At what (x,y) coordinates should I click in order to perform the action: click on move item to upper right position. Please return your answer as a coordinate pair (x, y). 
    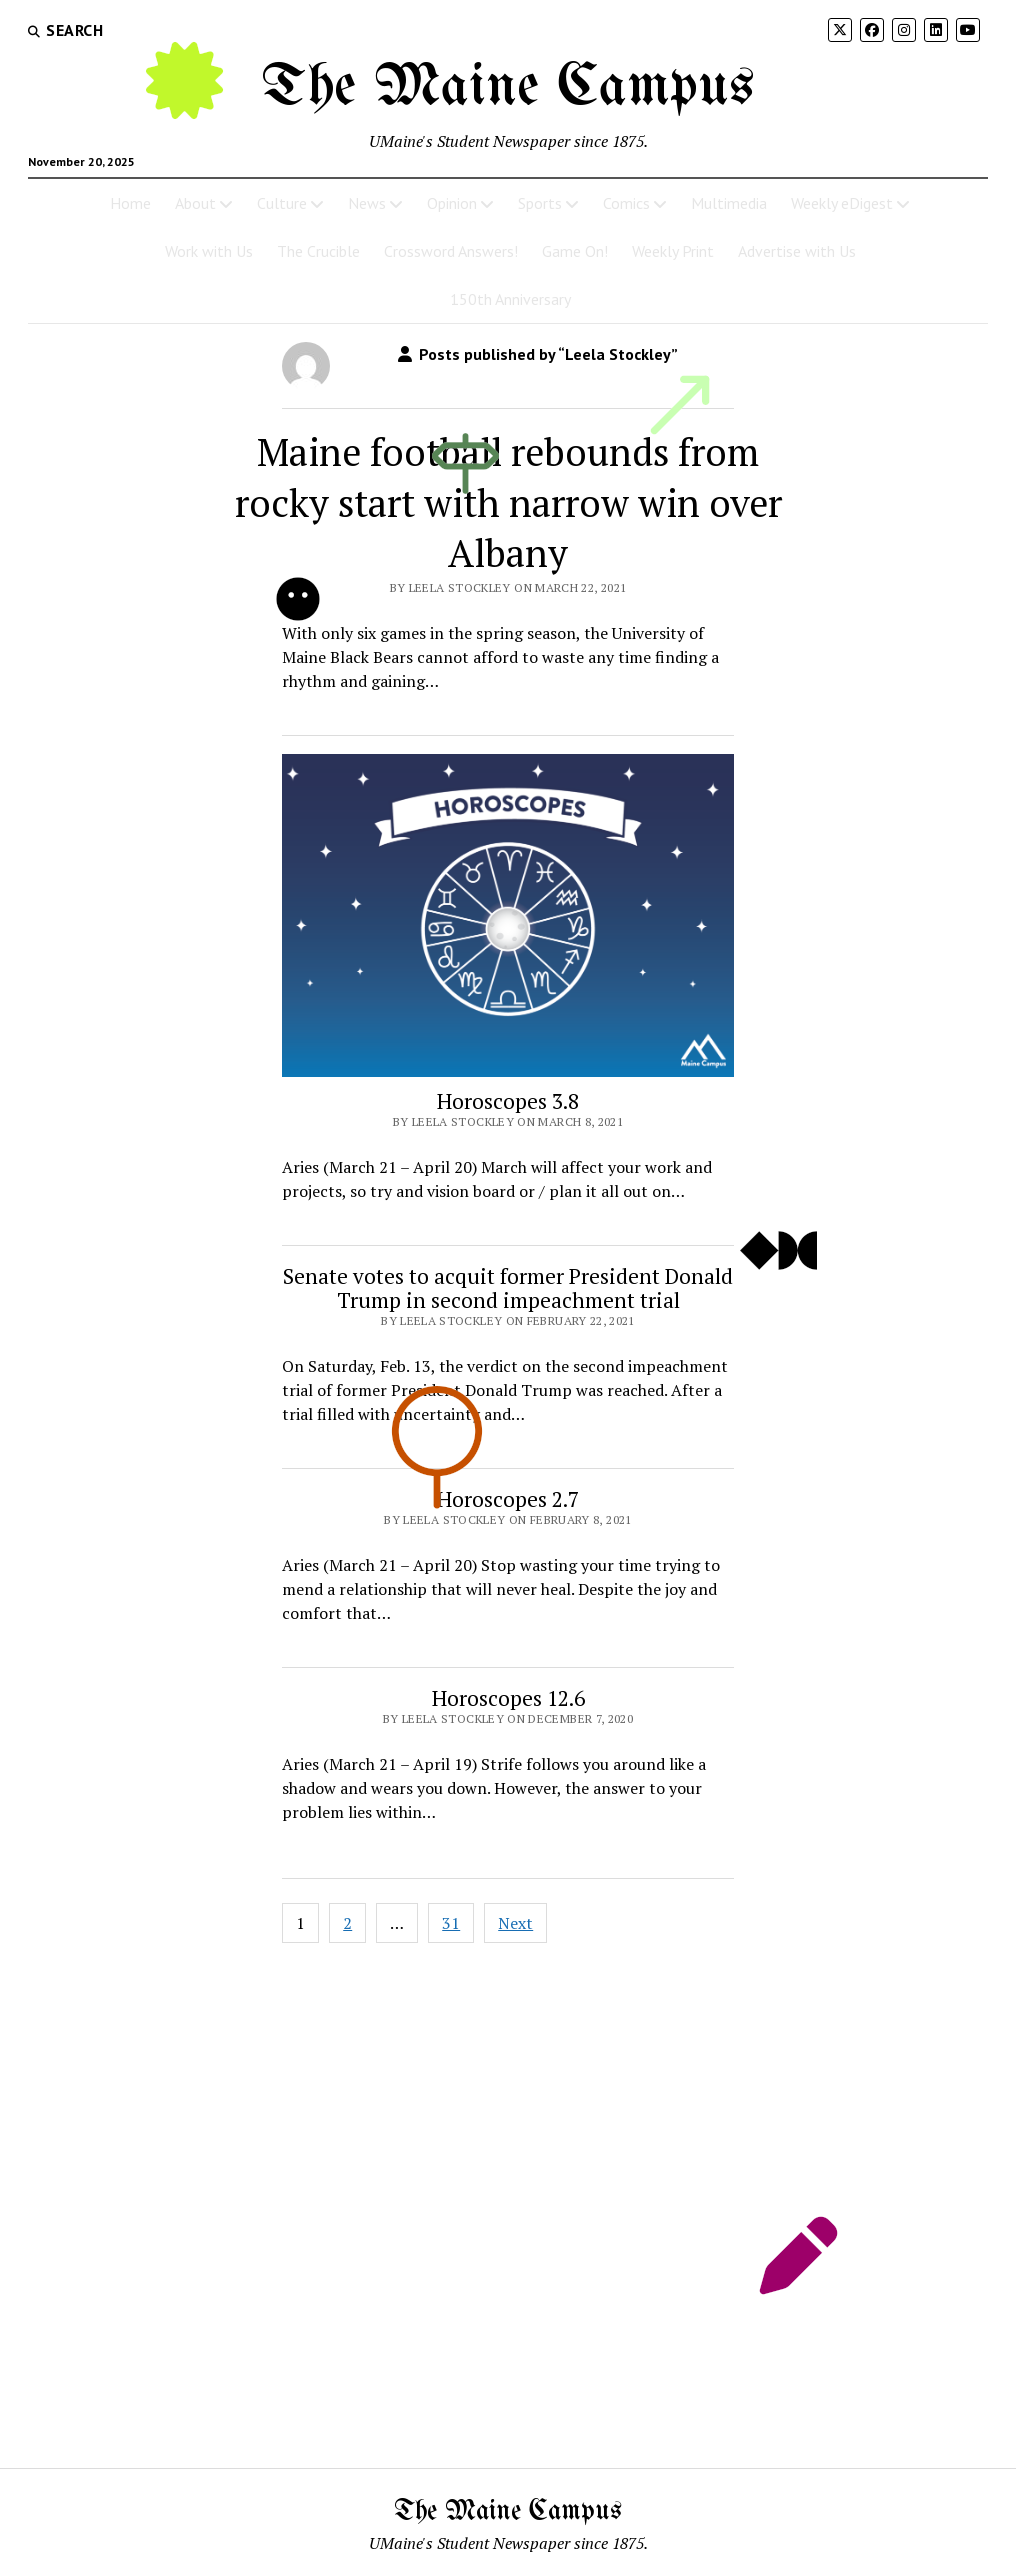
    Looking at the image, I should click on (680, 405).